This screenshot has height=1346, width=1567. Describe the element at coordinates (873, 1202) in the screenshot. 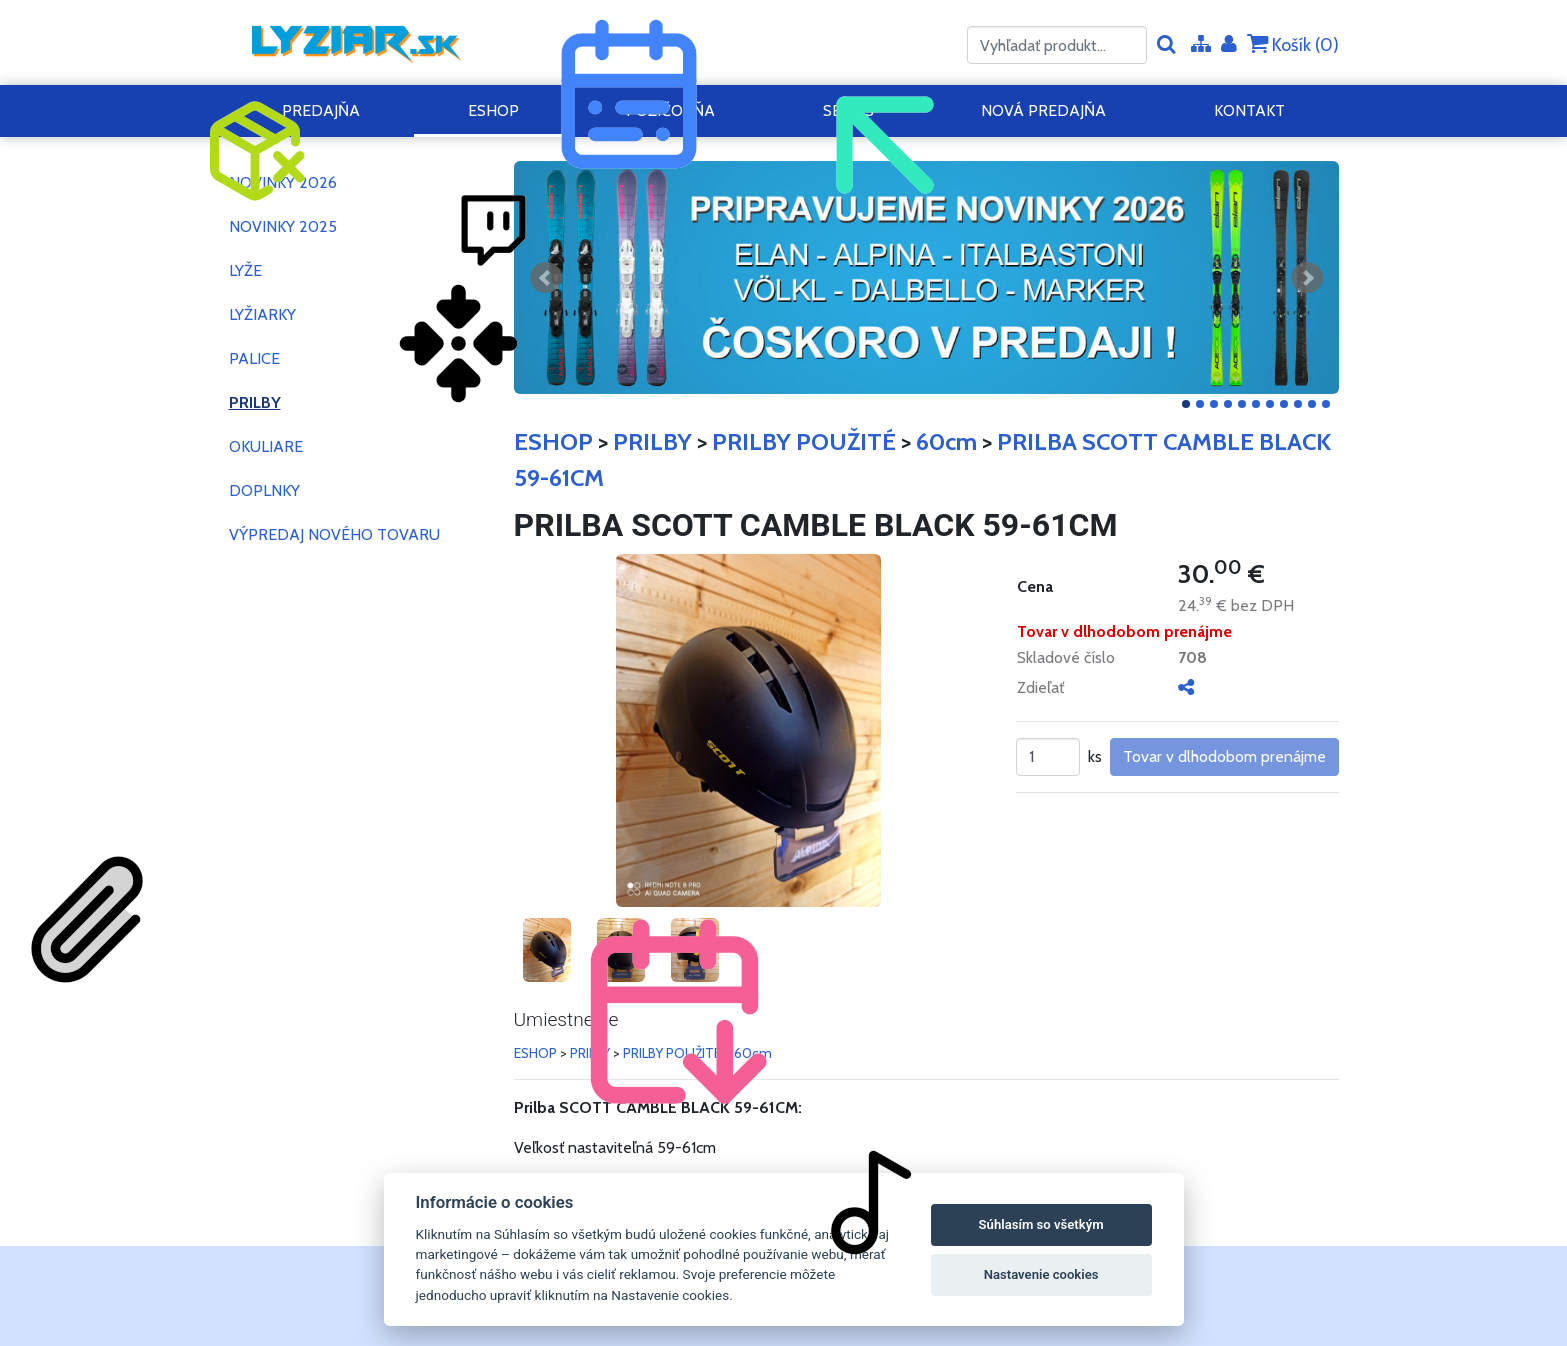

I see `access music library or player` at that location.